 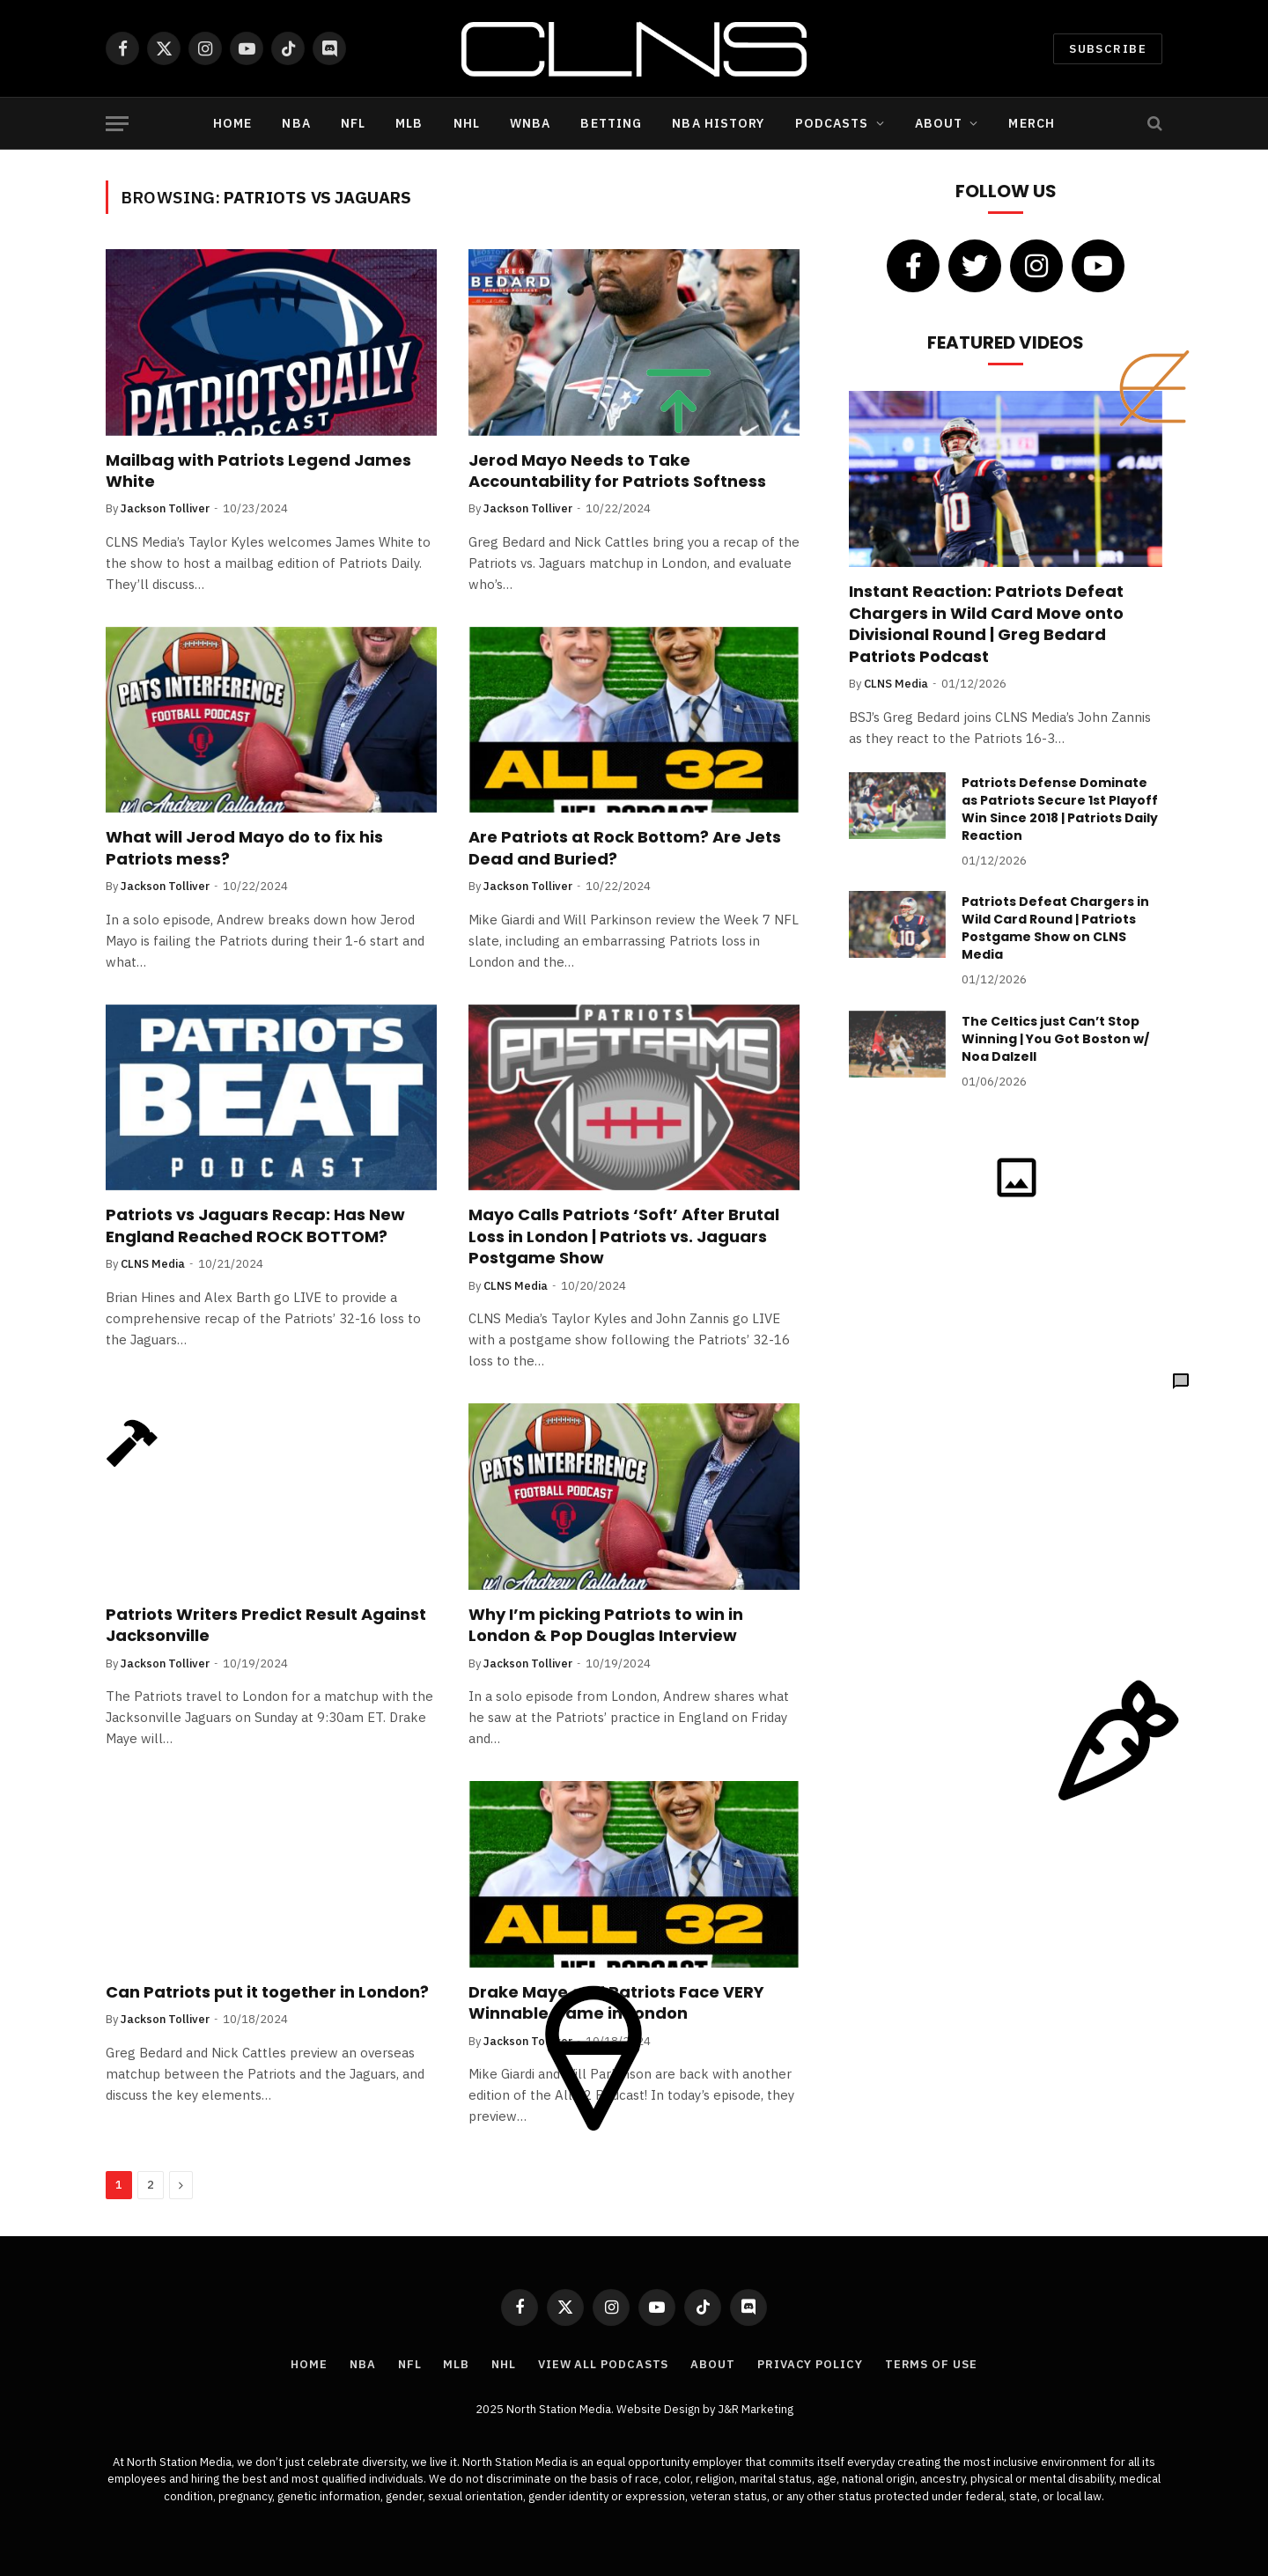 I want to click on access tools or settings, so click(x=132, y=1443).